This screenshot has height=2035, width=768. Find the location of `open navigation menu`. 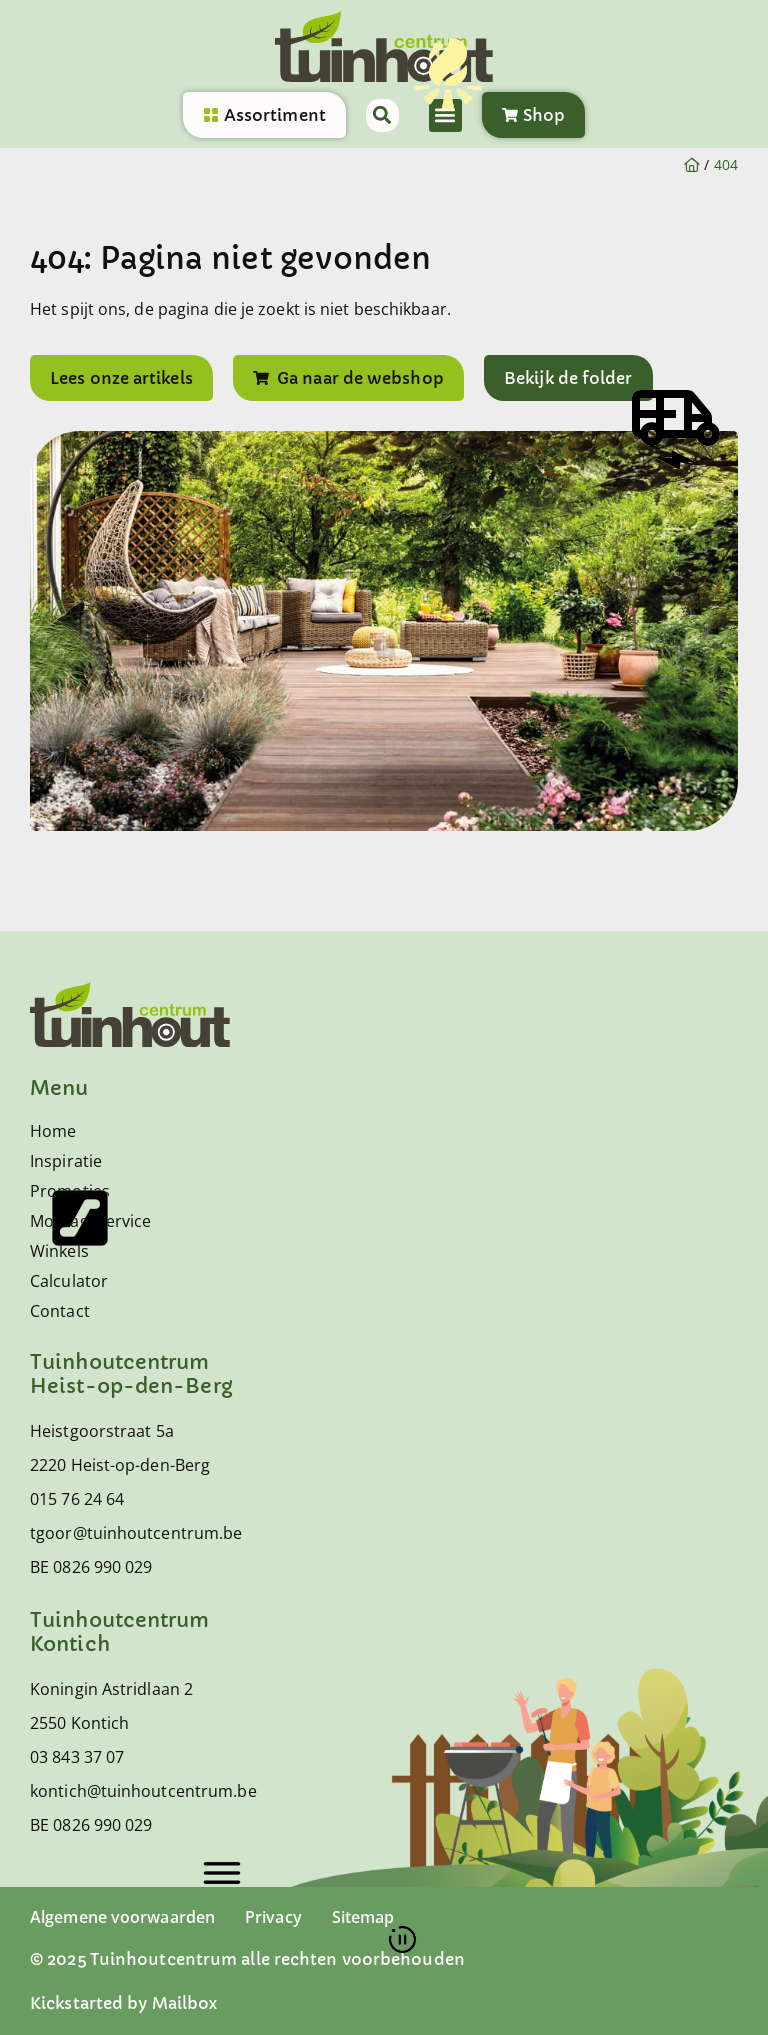

open navigation menu is located at coordinates (222, 1873).